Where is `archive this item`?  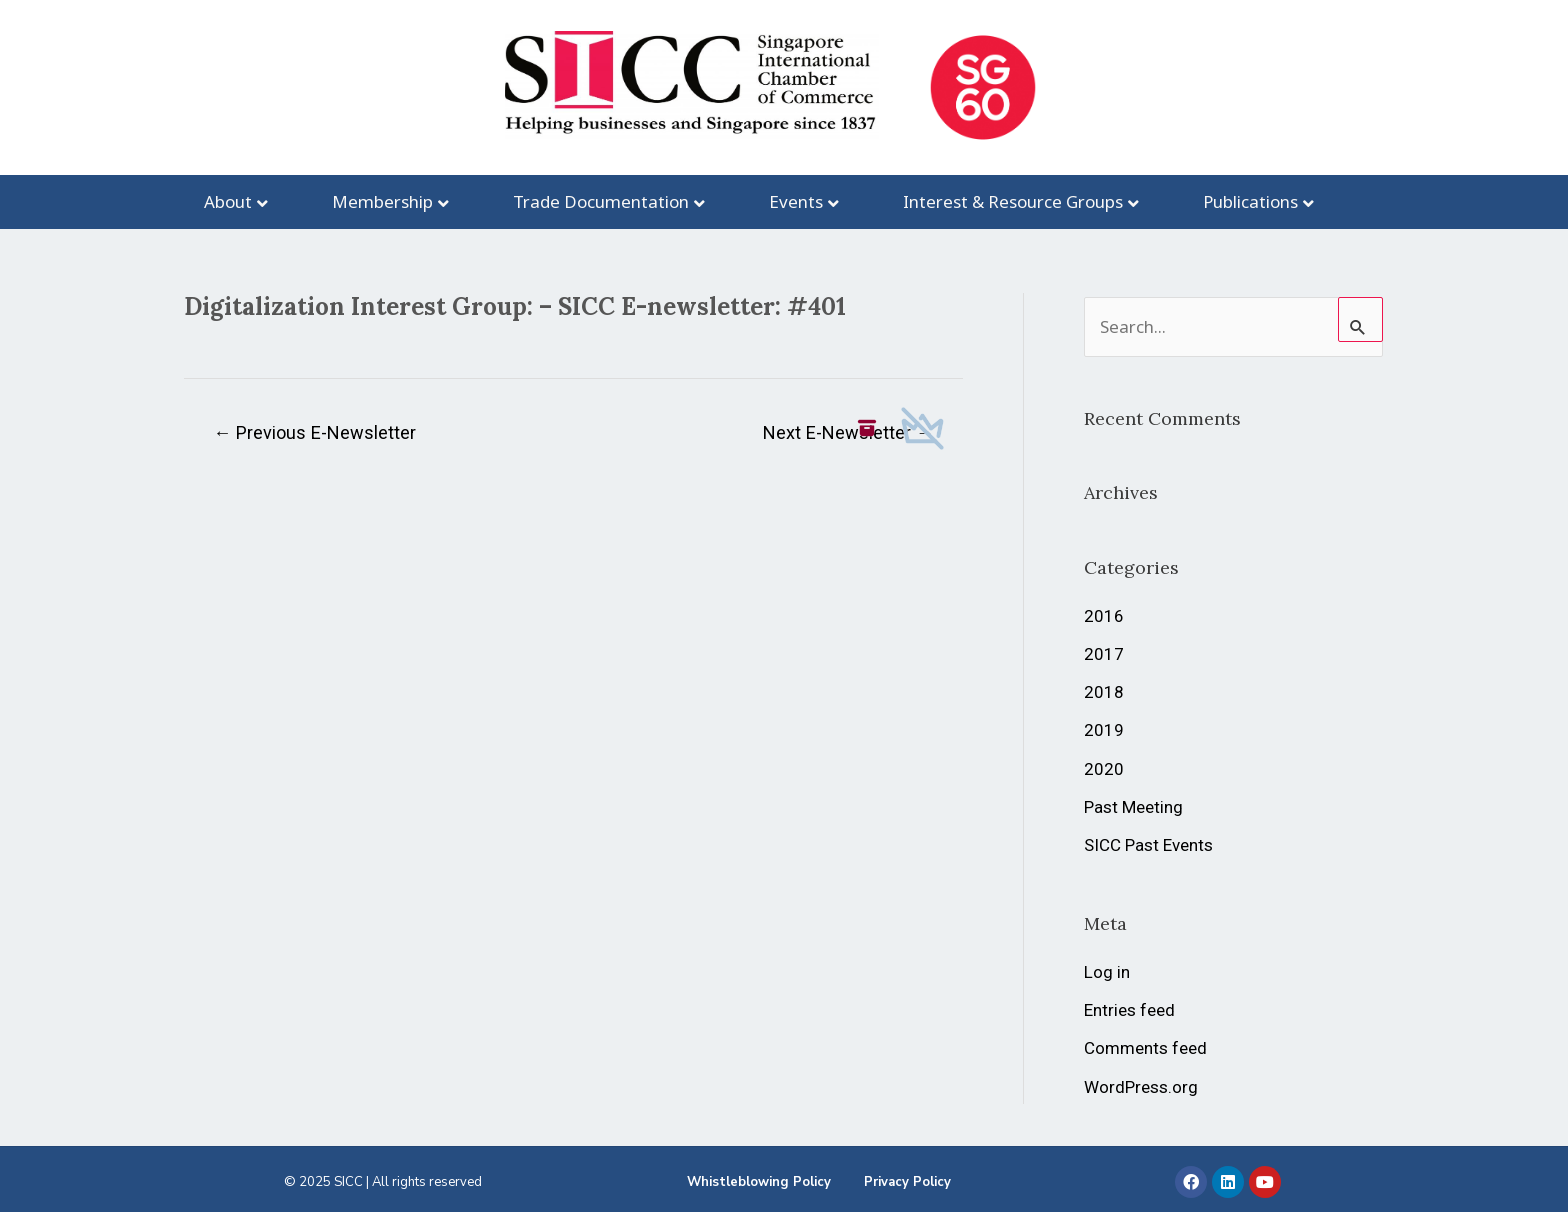 archive this item is located at coordinates (867, 428).